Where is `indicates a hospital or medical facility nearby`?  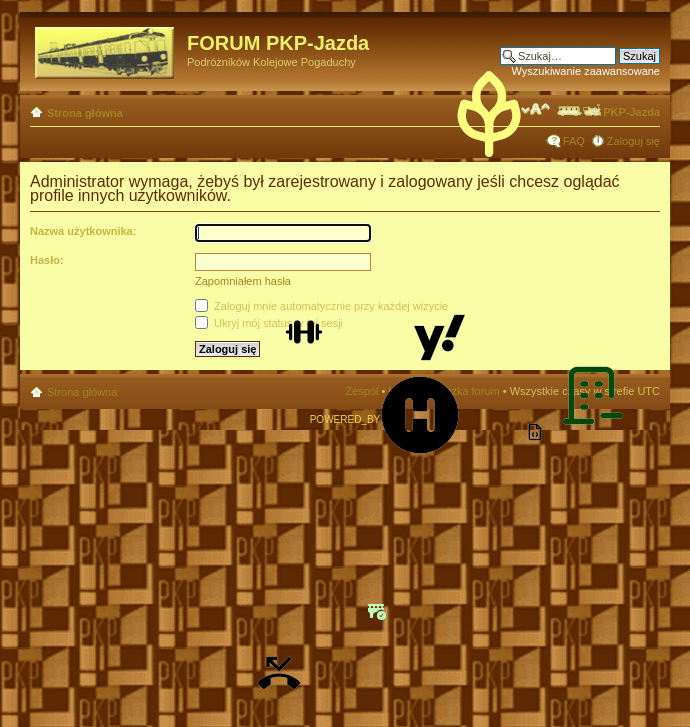
indicates a hospital or medical facility nearby is located at coordinates (420, 415).